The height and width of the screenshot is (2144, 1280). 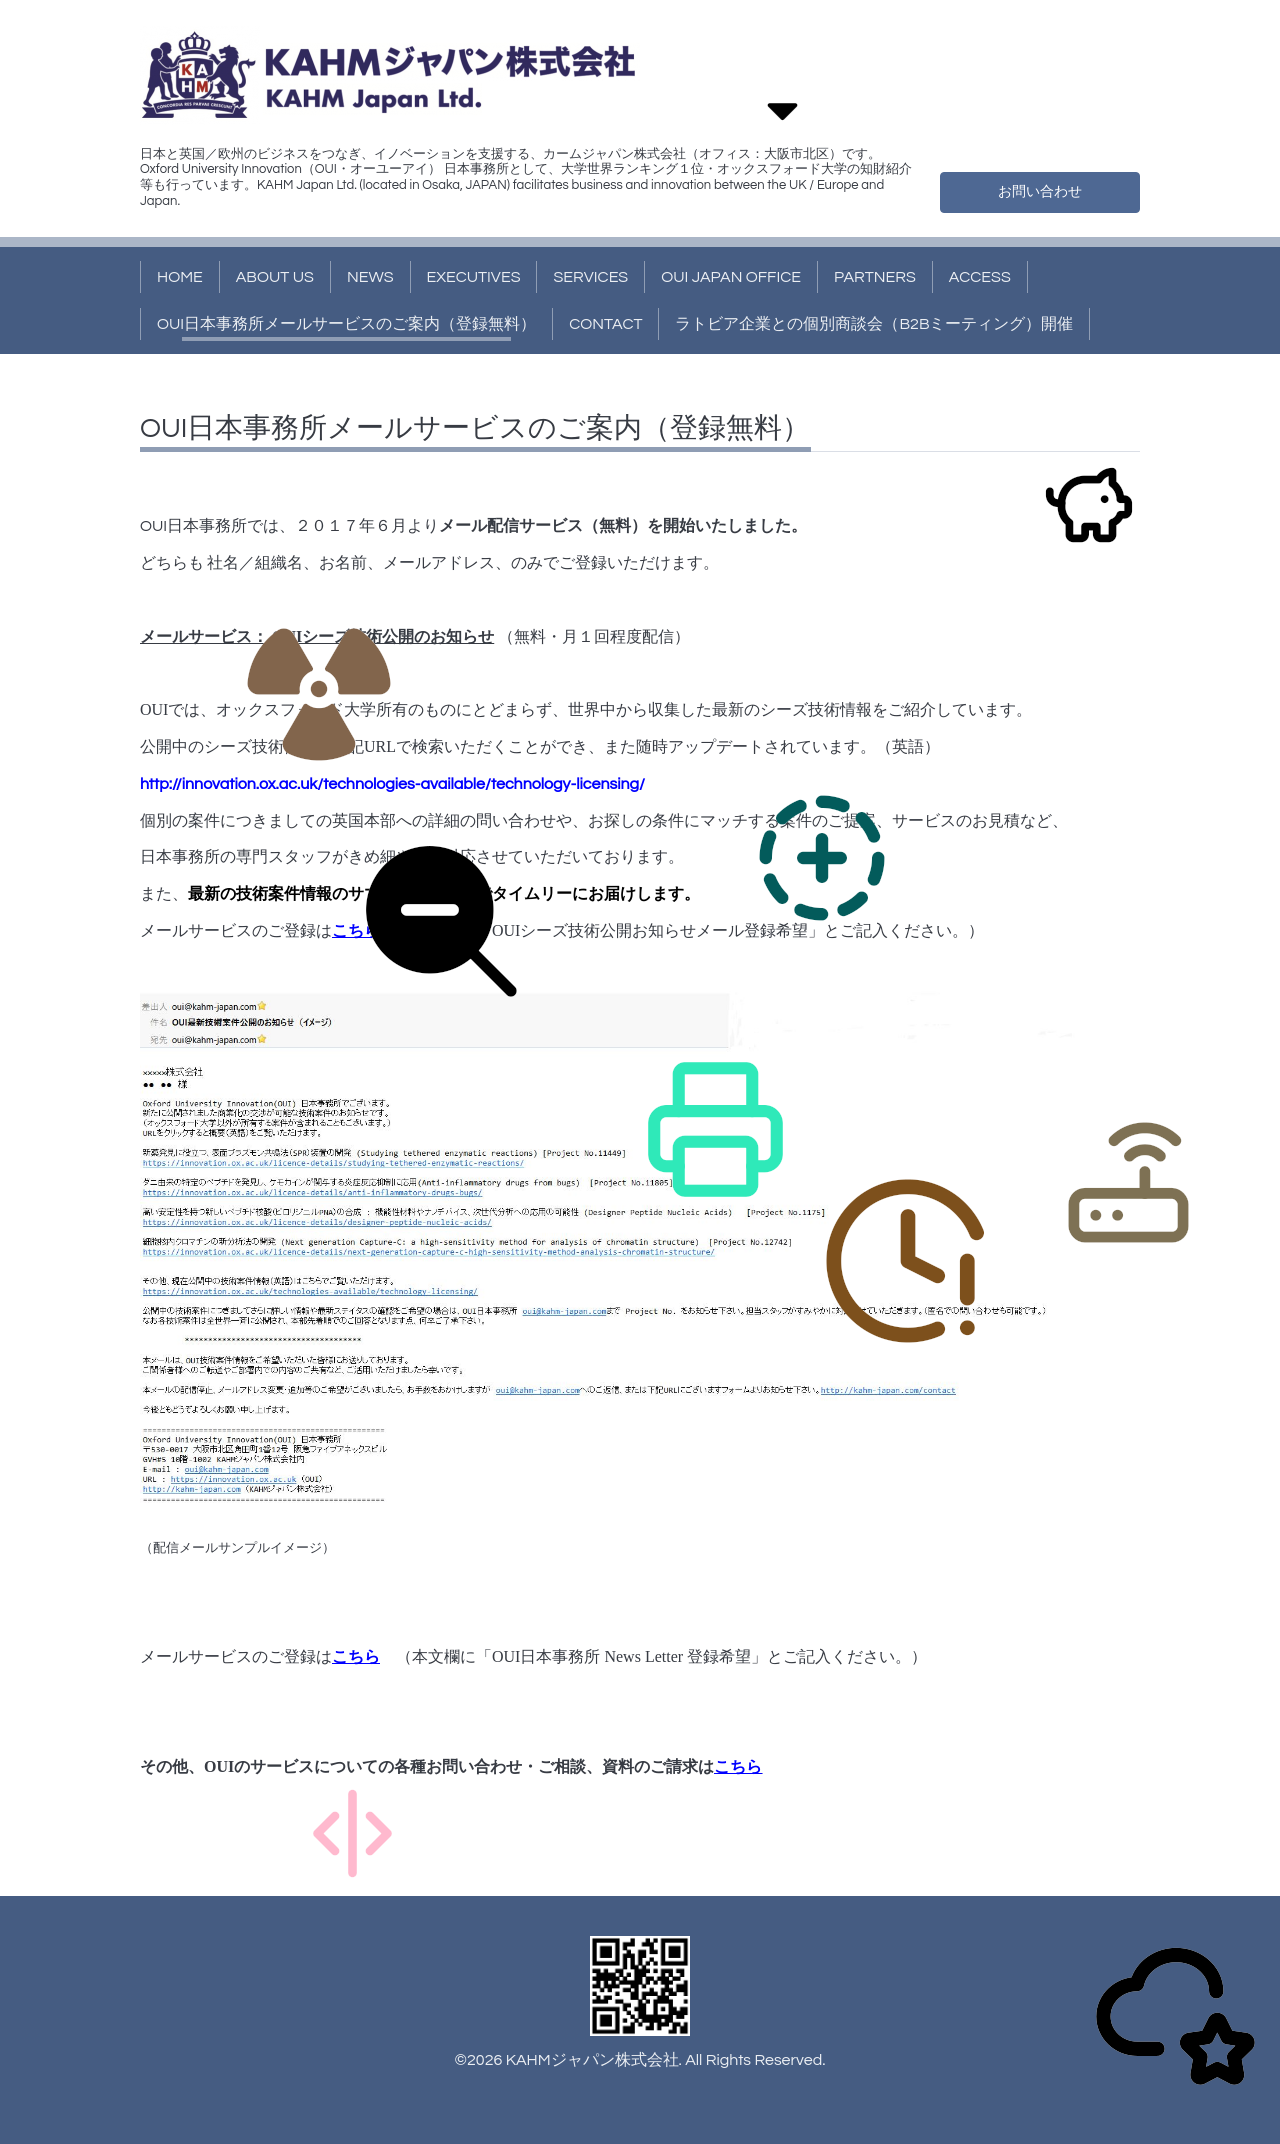 What do you see at coordinates (441, 921) in the screenshot?
I see `zoom out of the current view` at bounding box center [441, 921].